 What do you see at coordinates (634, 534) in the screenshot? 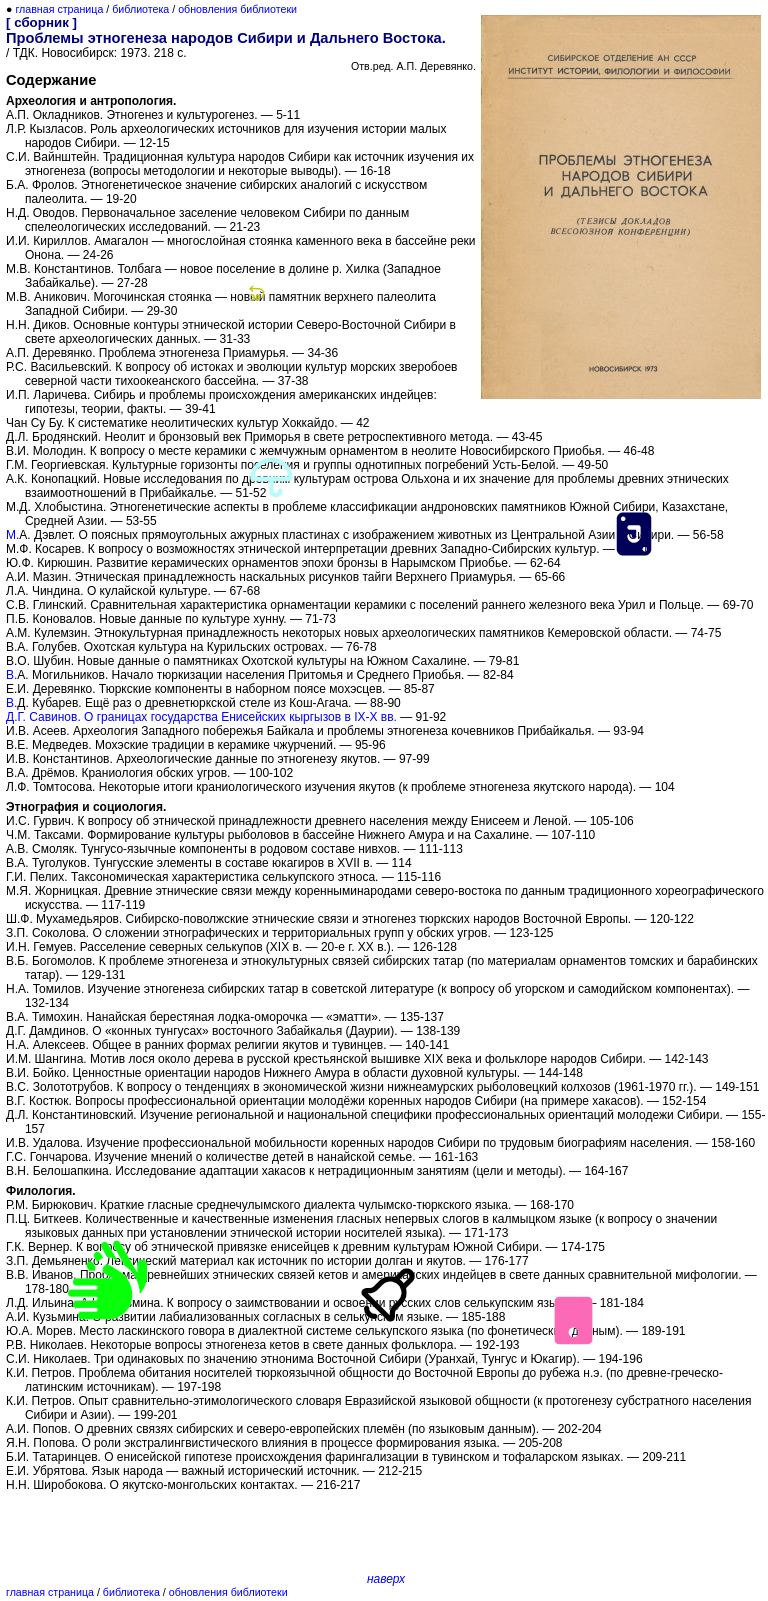
I see `jack playing card in a card game app` at bounding box center [634, 534].